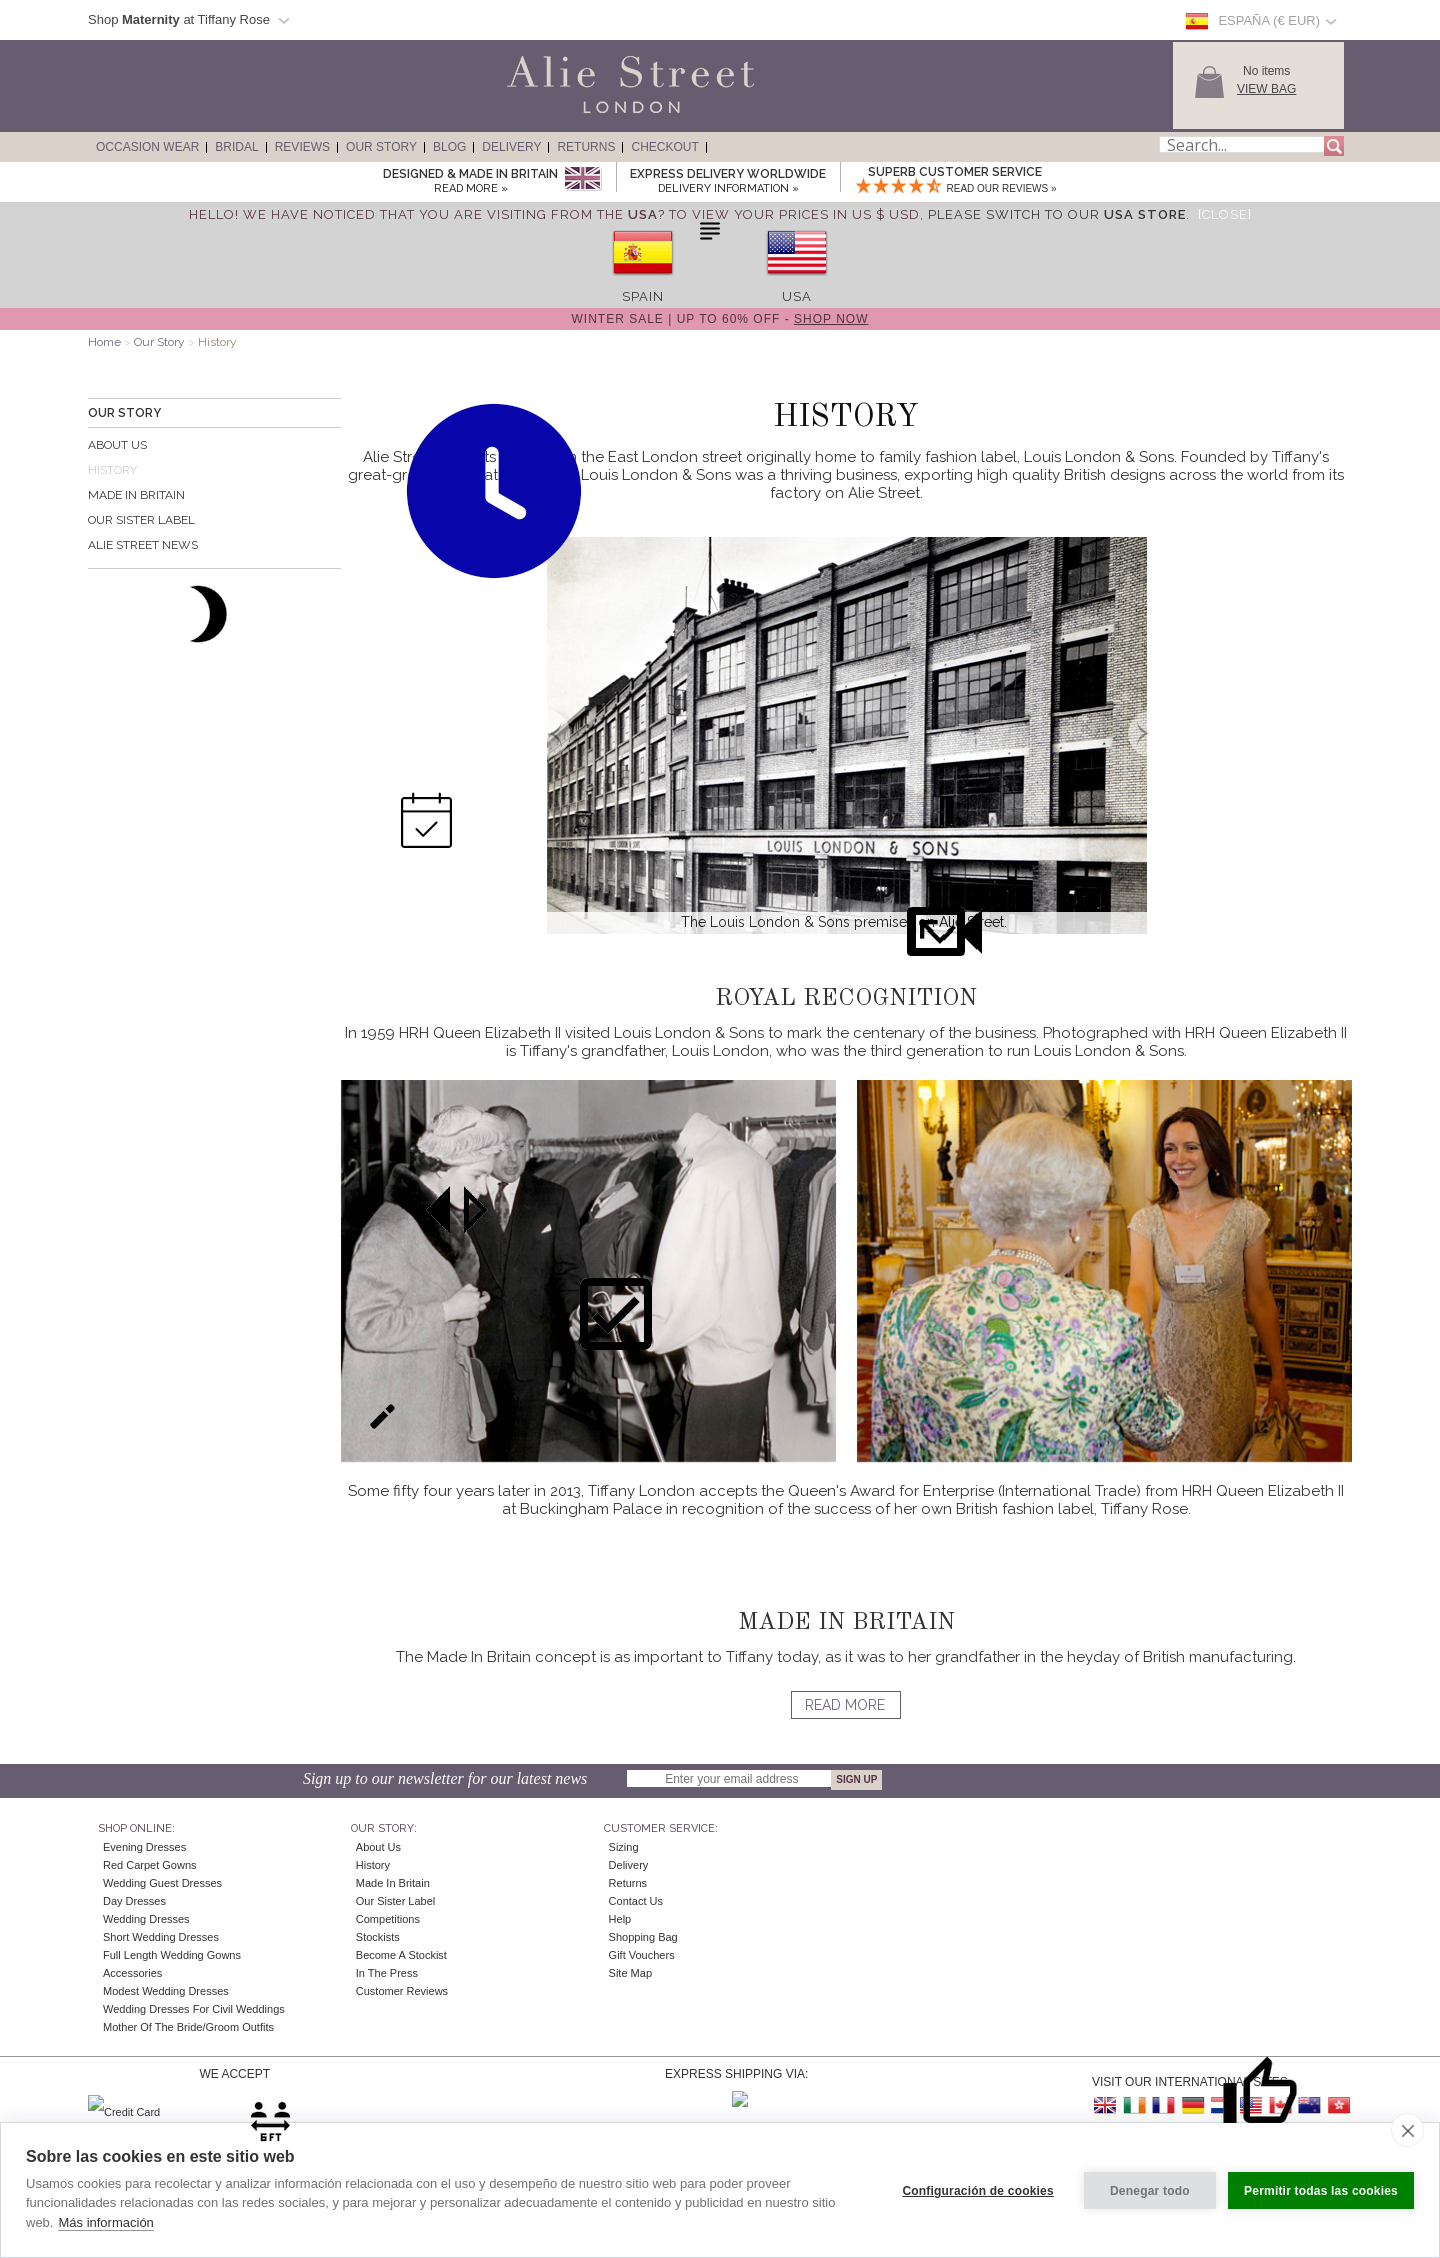 The height and width of the screenshot is (2258, 1440). What do you see at coordinates (616, 1314) in the screenshot?
I see `select or confirm an option` at bounding box center [616, 1314].